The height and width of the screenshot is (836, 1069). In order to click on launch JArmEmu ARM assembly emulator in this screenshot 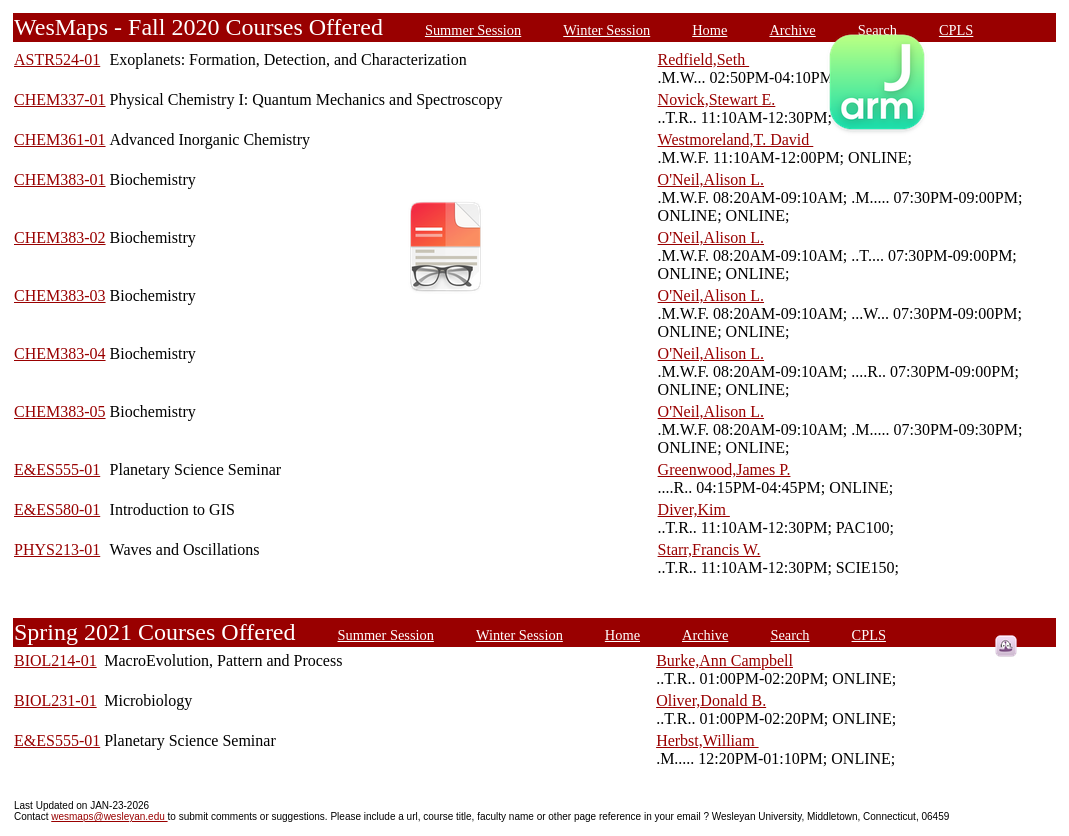, I will do `click(877, 82)`.